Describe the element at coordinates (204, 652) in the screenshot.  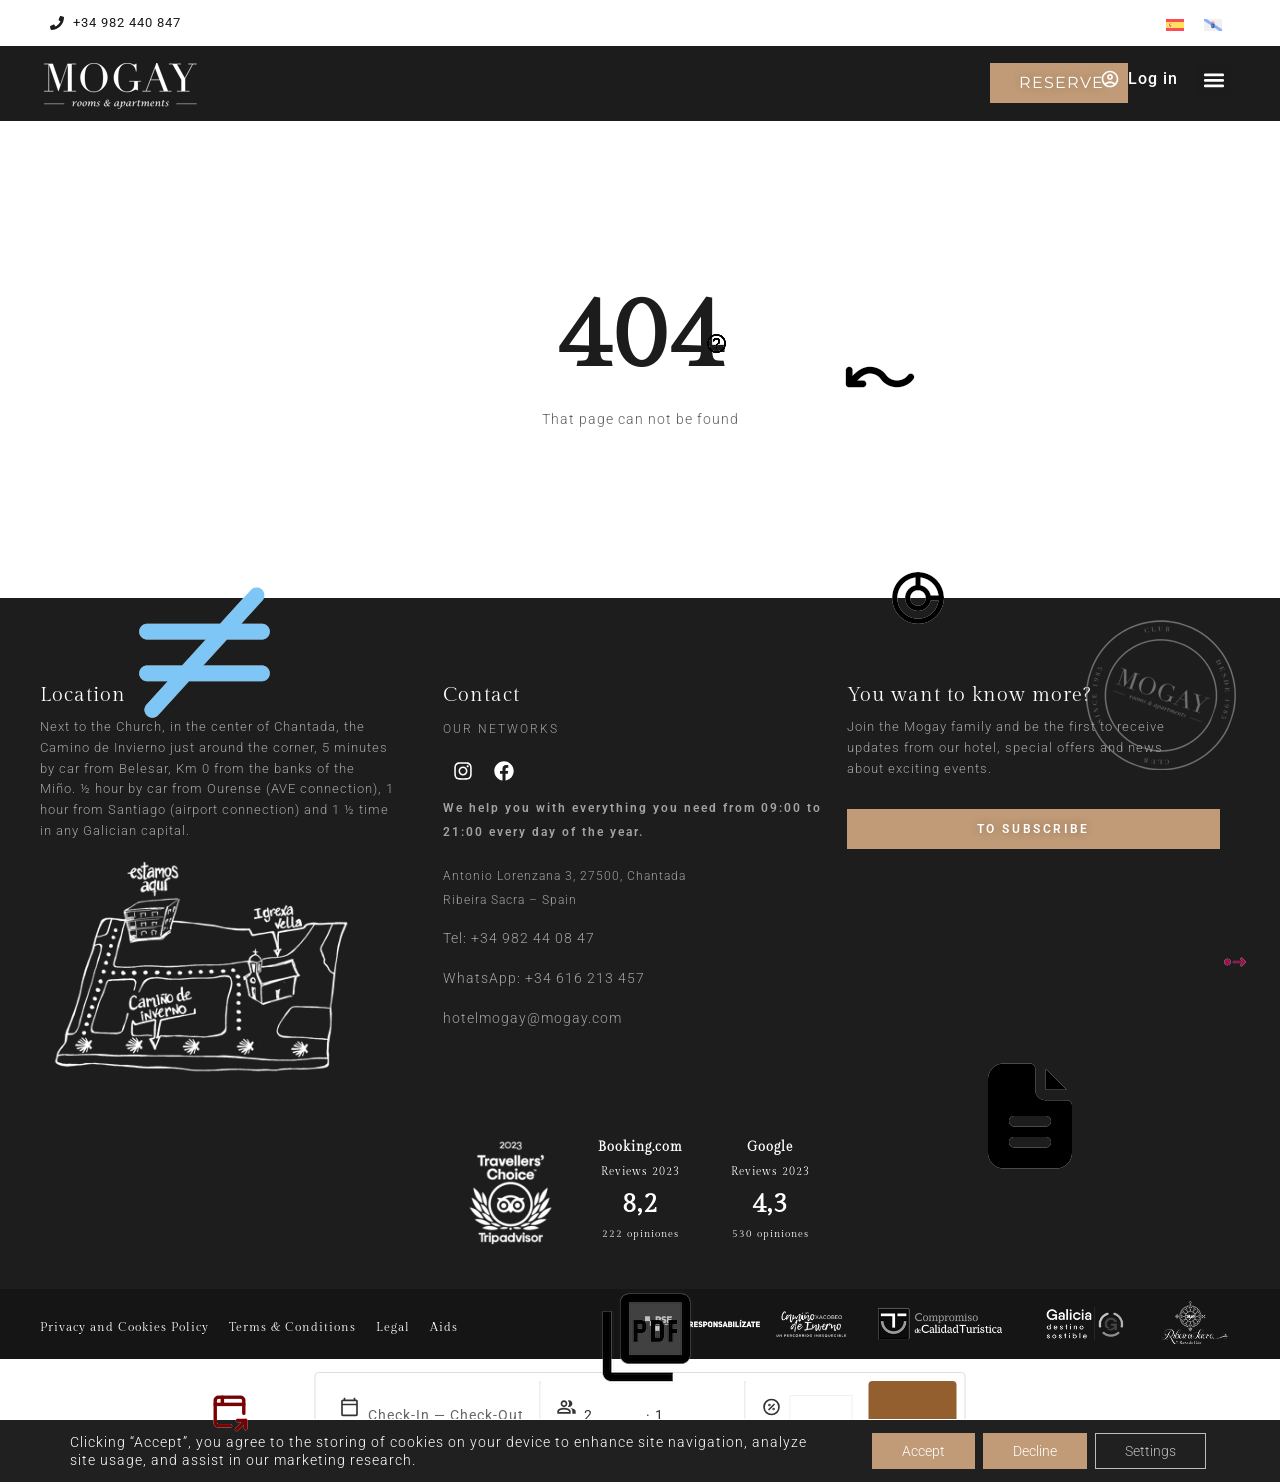
I see `indicates values are not equal or mismatched` at that location.